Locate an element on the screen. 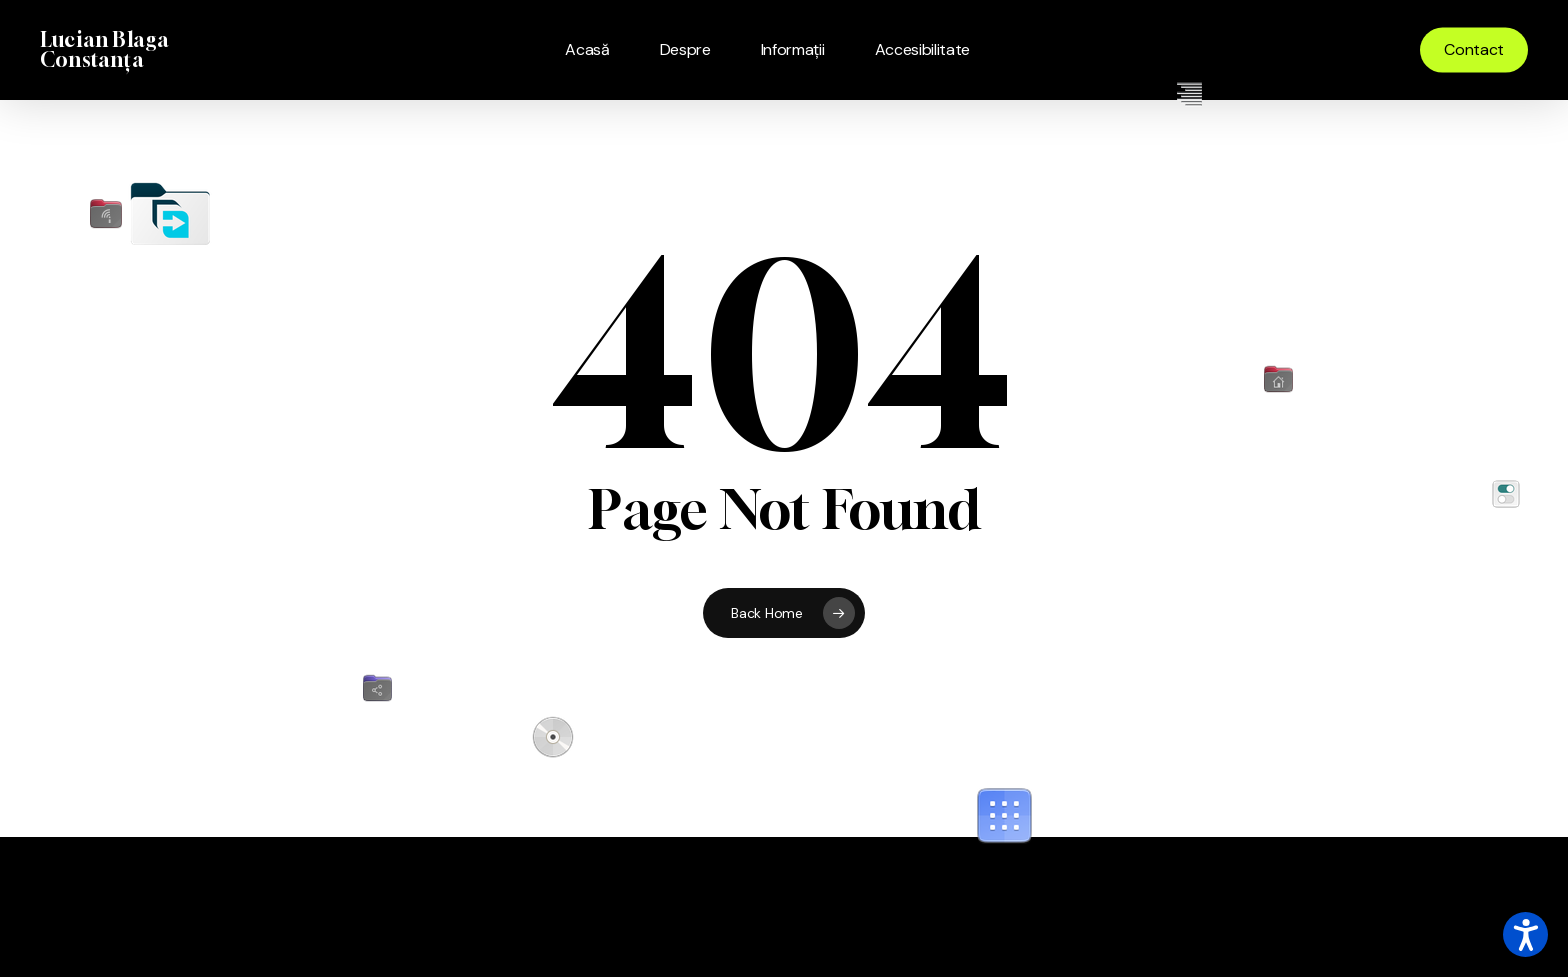 The width and height of the screenshot is (1568, 977). align text to the right margin is located at coordinates (1189, 94).